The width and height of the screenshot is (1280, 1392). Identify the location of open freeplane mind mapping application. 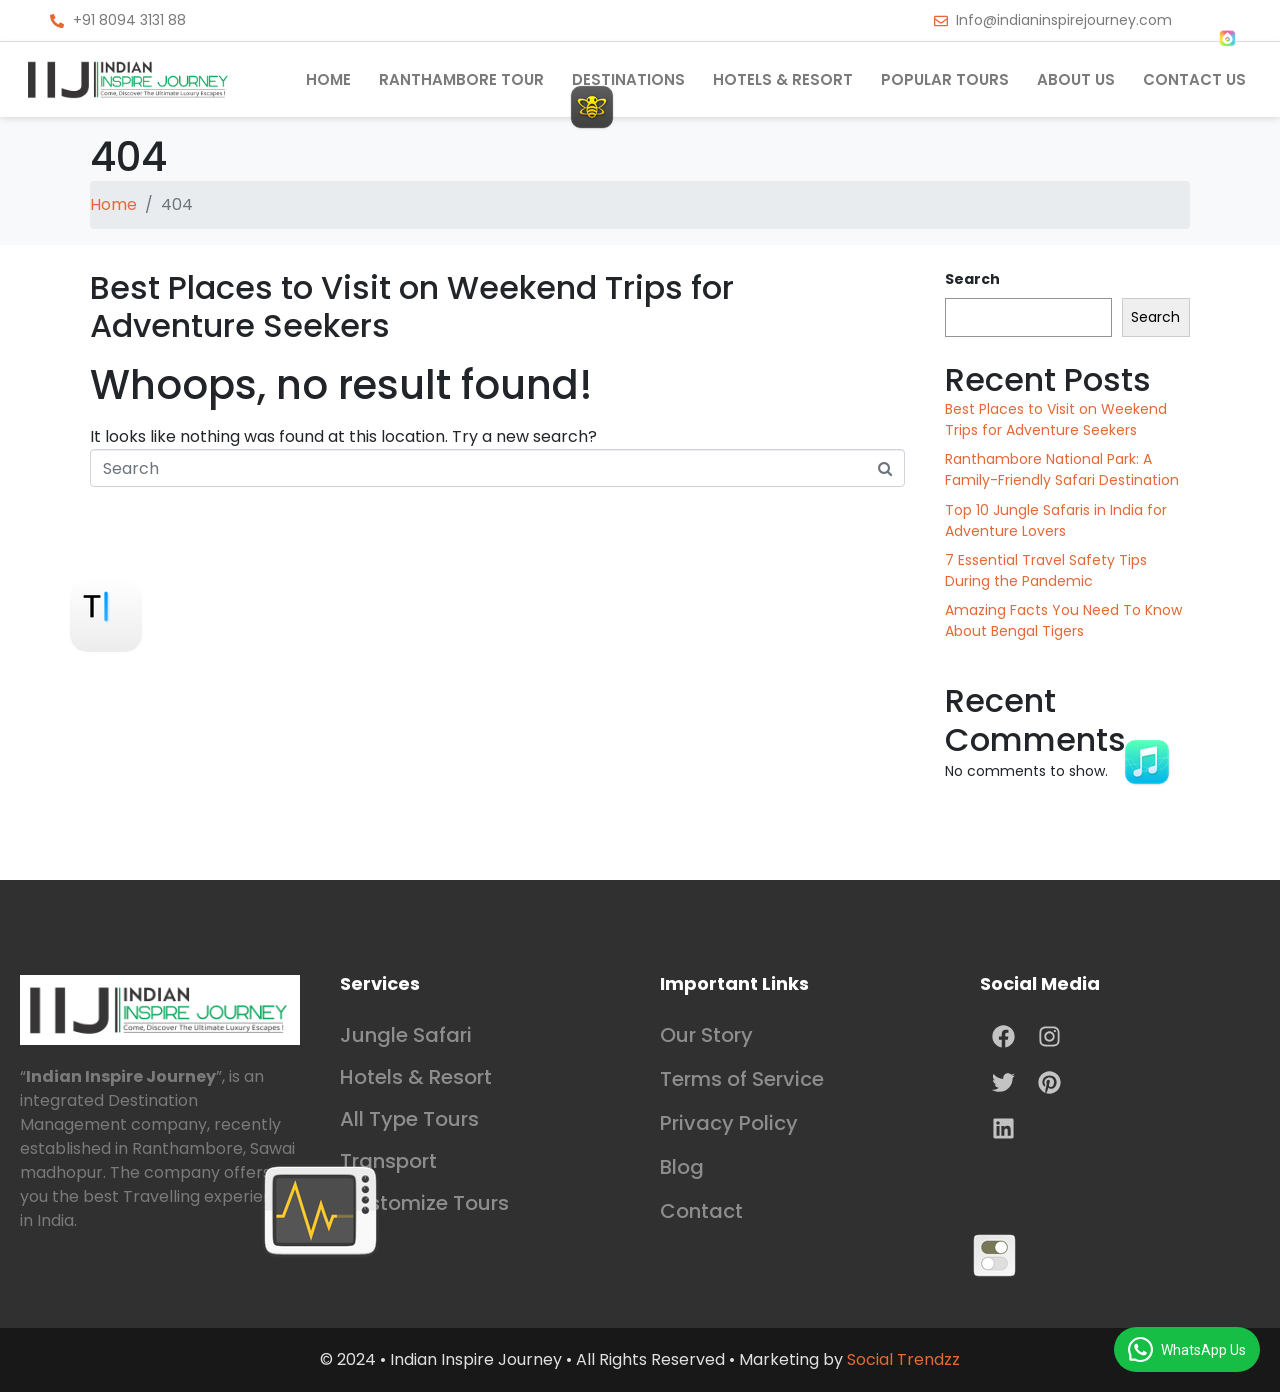
(592, 107).